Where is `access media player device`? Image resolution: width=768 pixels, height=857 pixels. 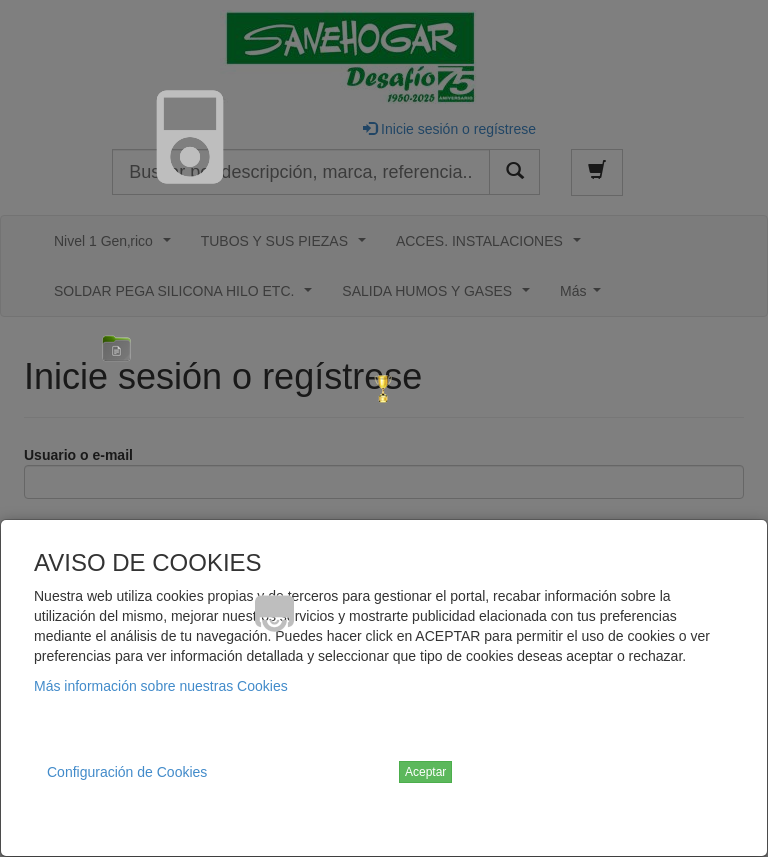 access media player device is located at coordinates (190, 137).